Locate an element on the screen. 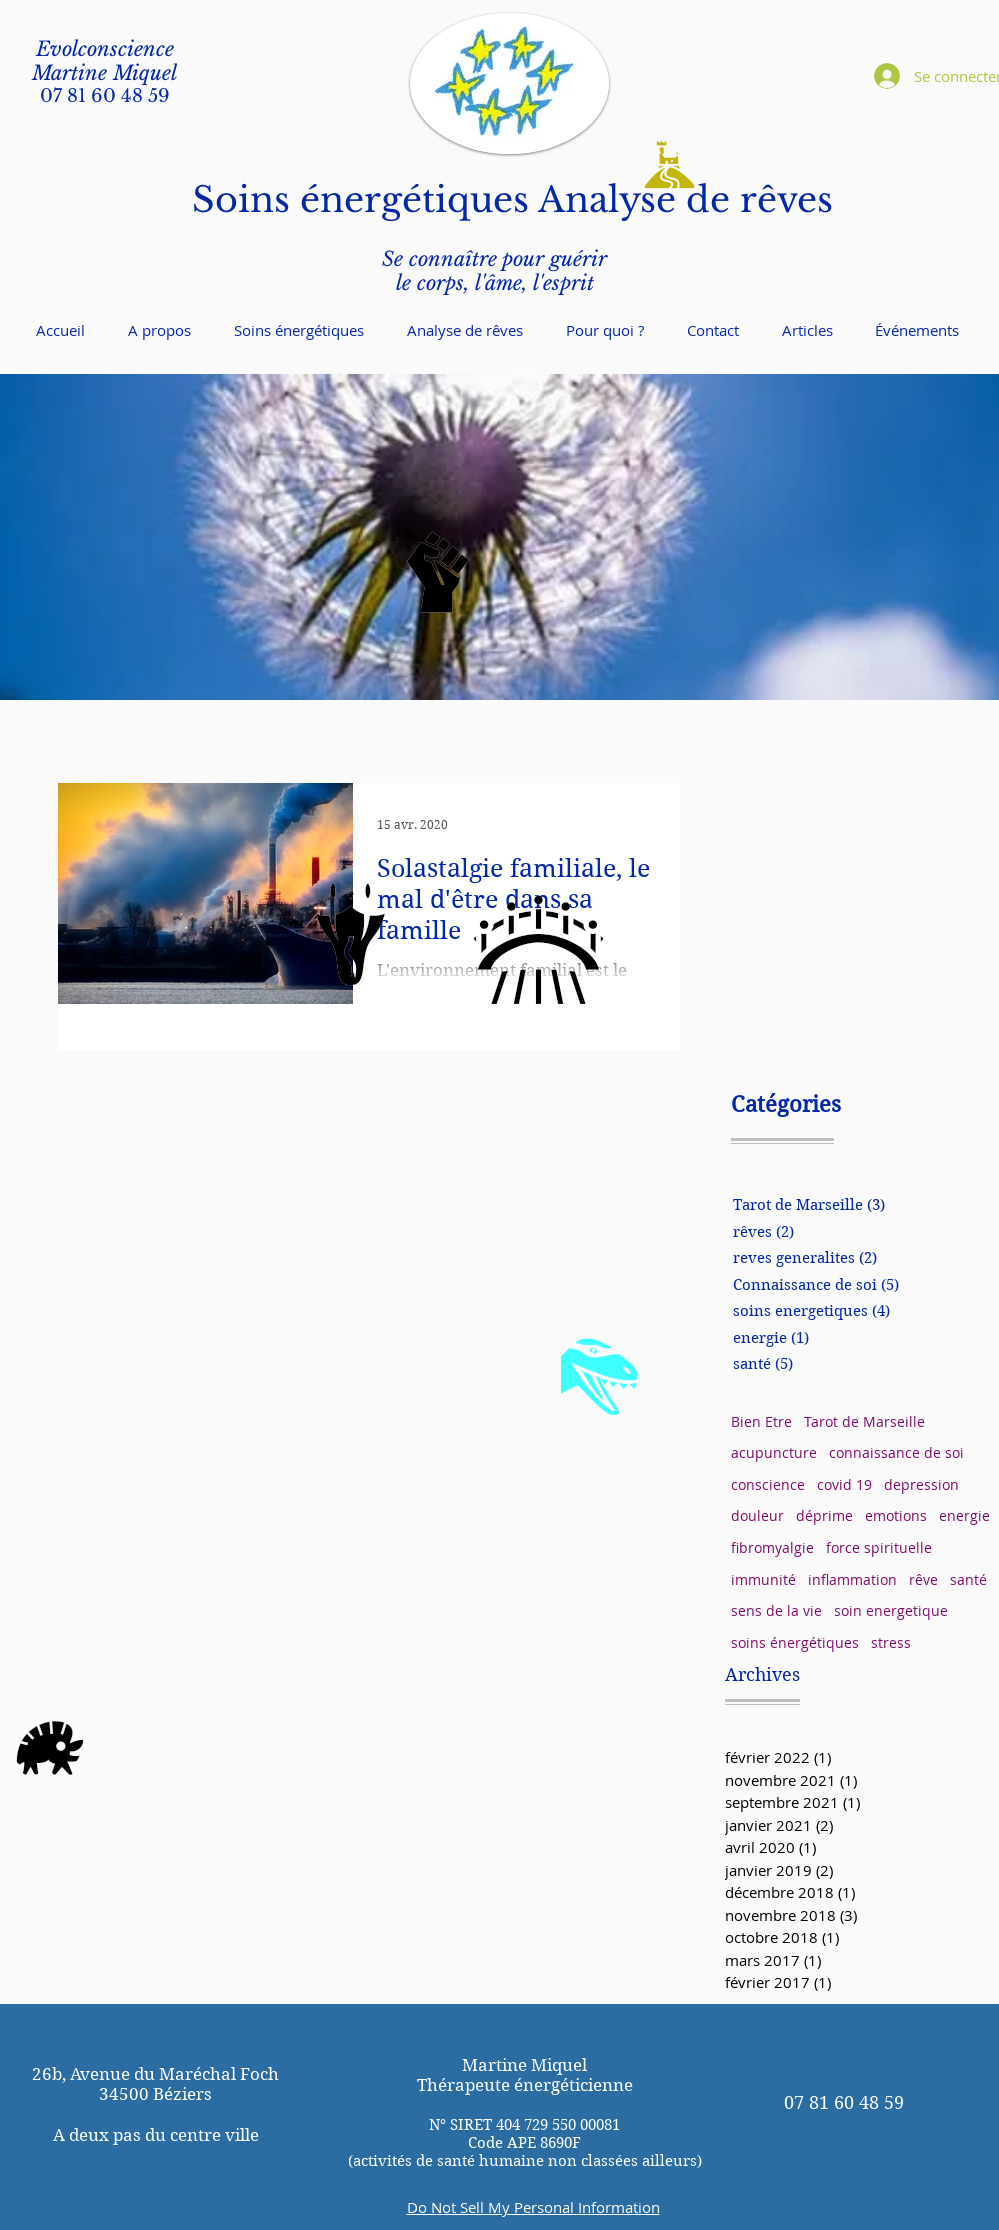 Image resolution: width=999 pixels, height=2230 pixels. select ninja velociraptor character is located at coordinates (600, 1377).